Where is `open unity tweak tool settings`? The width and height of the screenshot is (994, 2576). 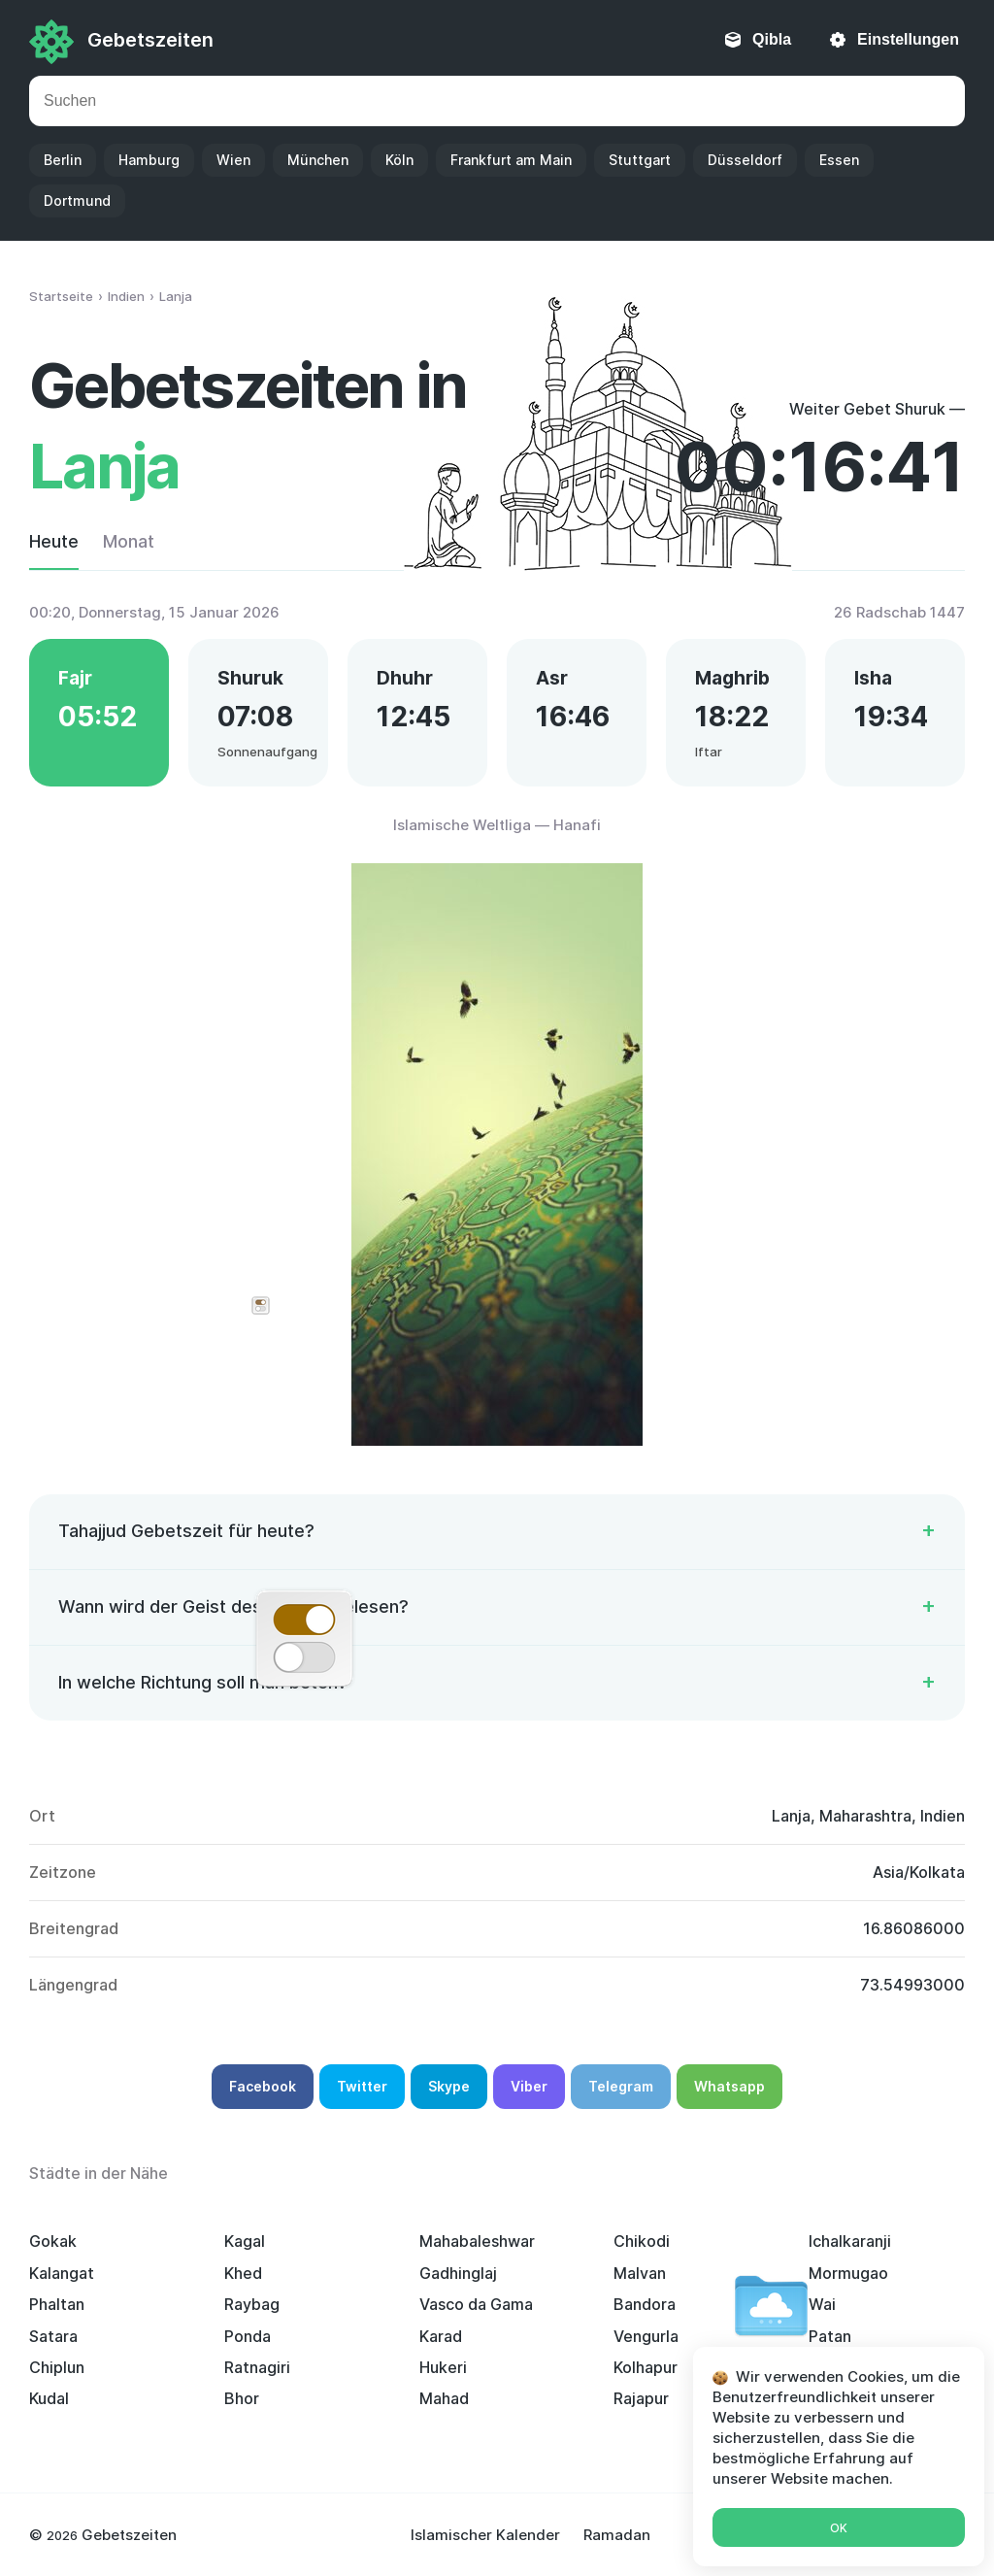 open unity tweak tool settings is located at coordinates (260, 1305).